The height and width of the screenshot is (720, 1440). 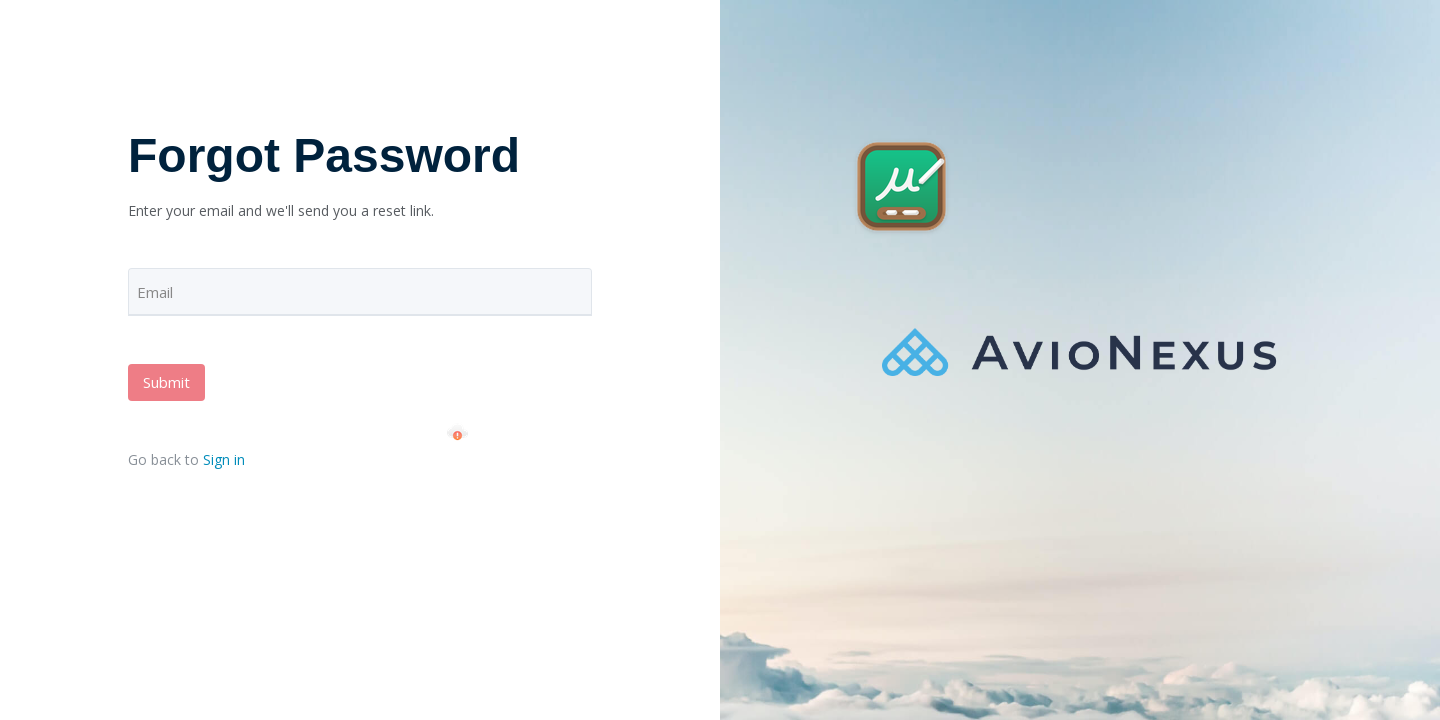 I want to click on open tex-match app for handwriting or symbol recognition, so click(x=901, y=186).